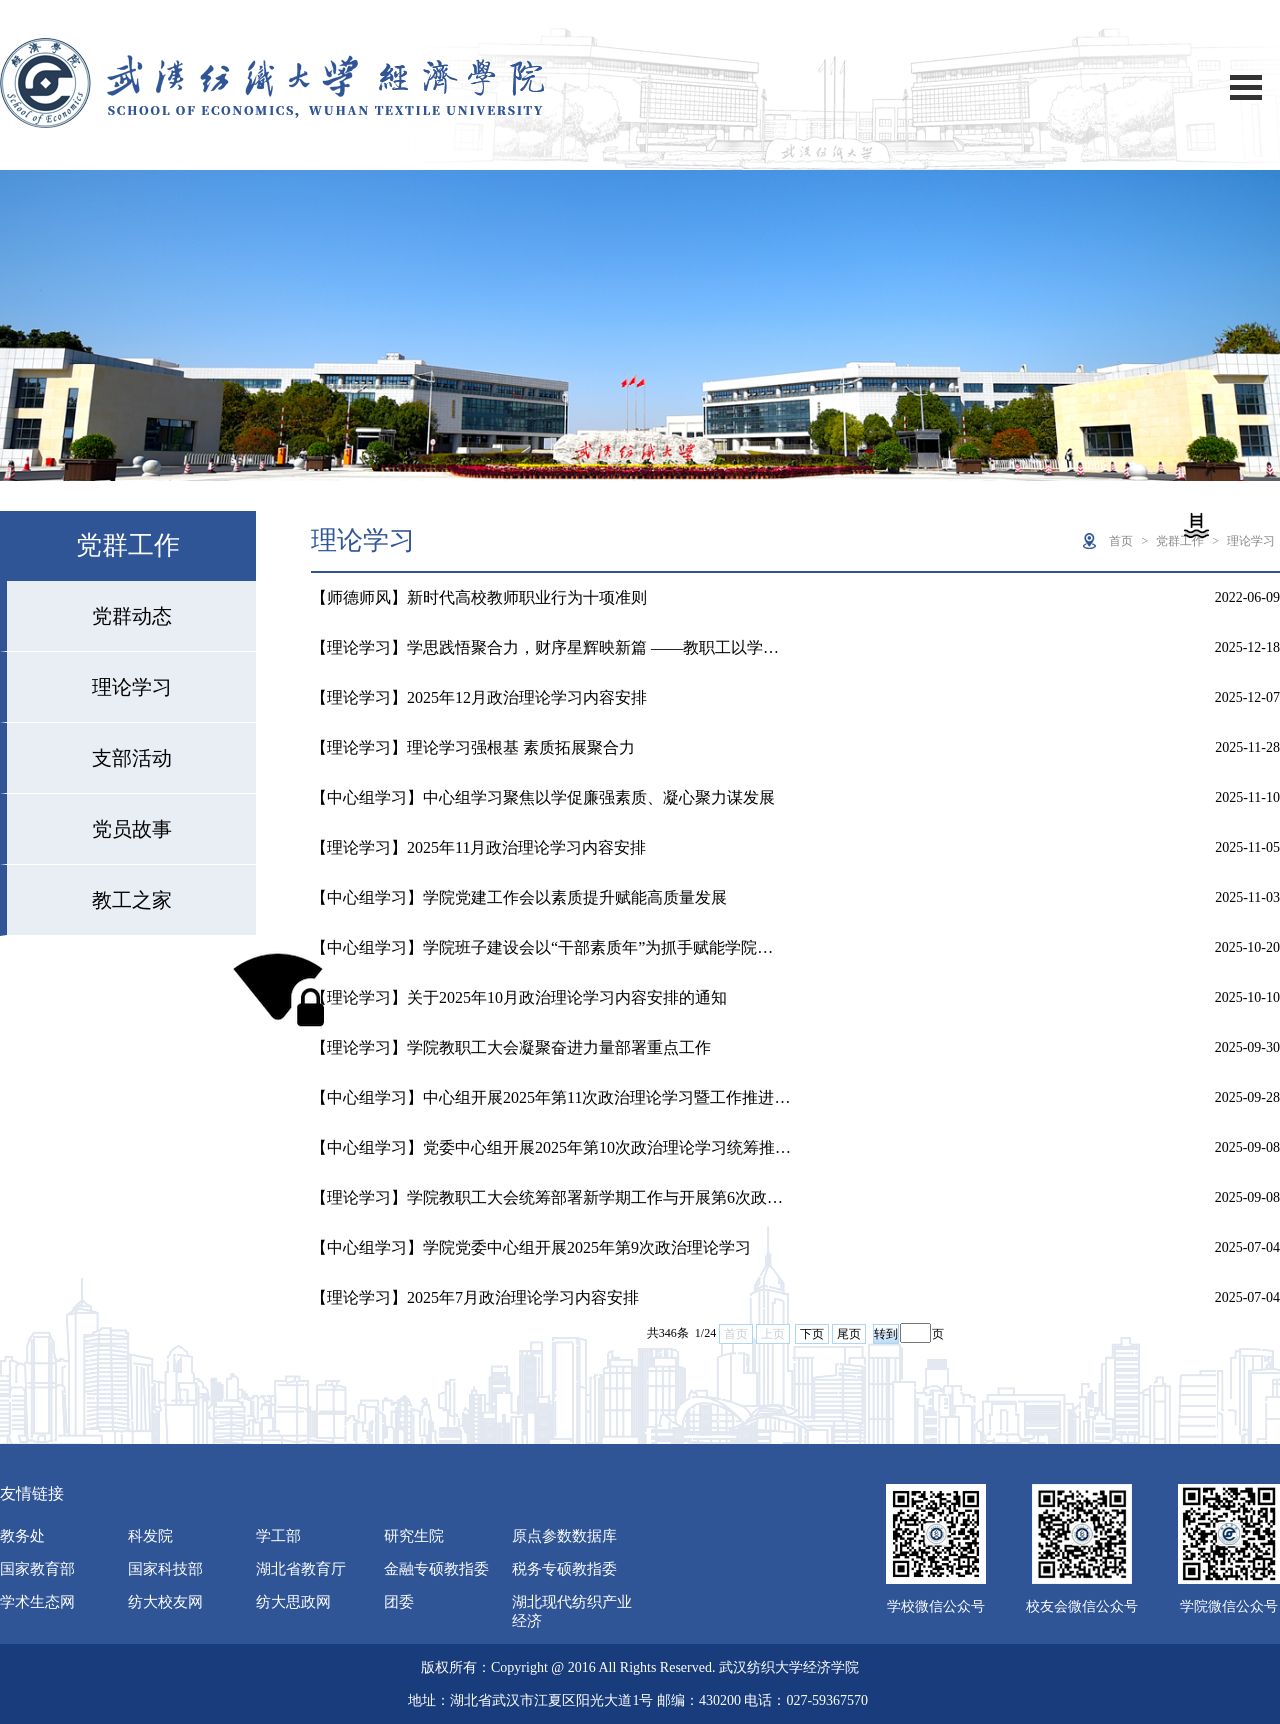 The image size is (1280, 1724). I want to click on indicates a secure wifi connection at full signal strength, so click(278, 988).